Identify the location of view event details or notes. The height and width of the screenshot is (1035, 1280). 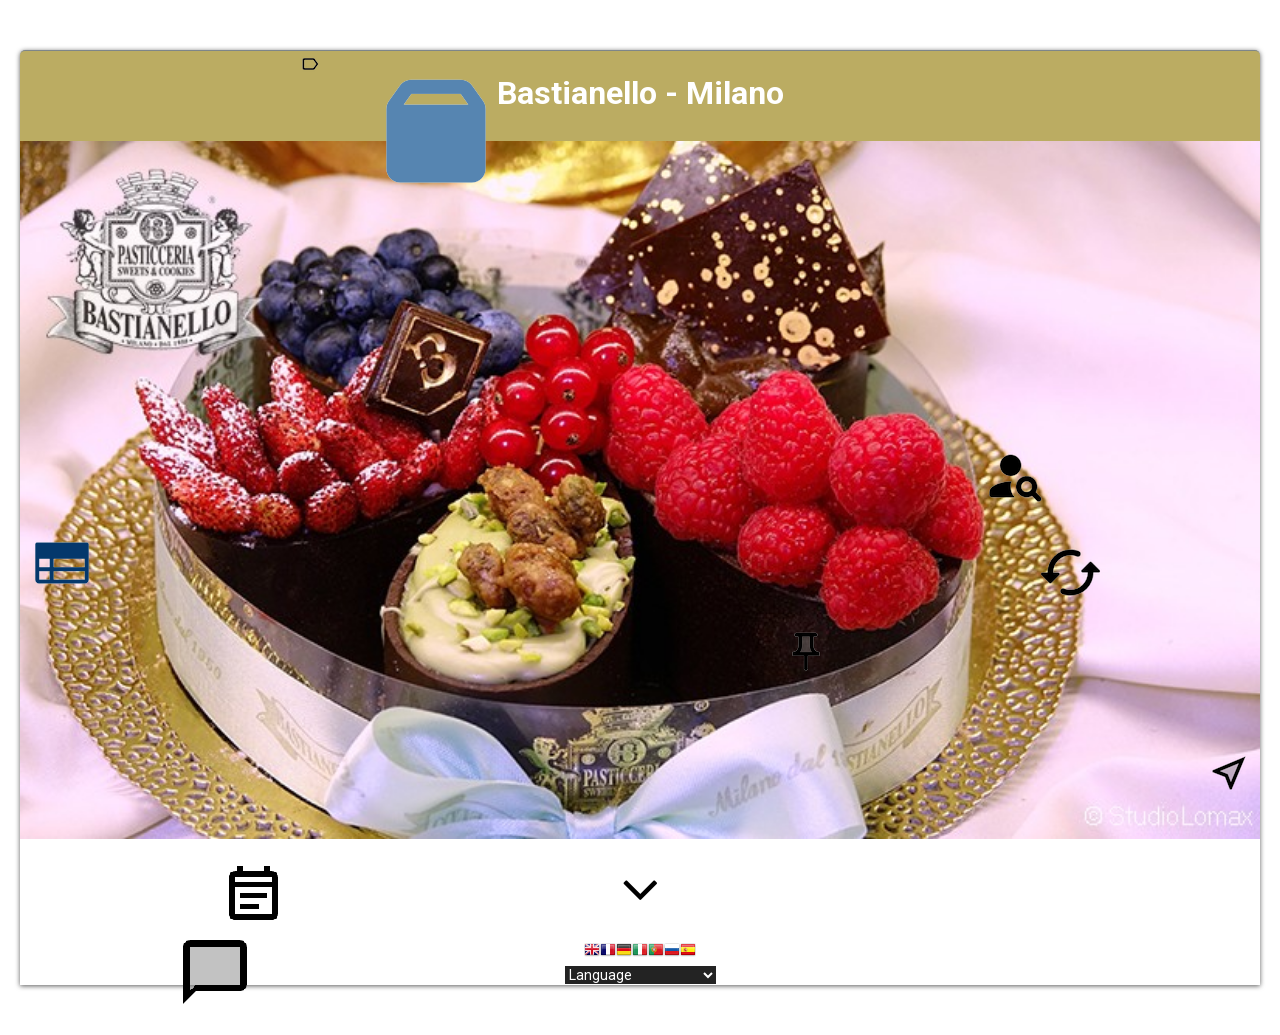
(253, 895).